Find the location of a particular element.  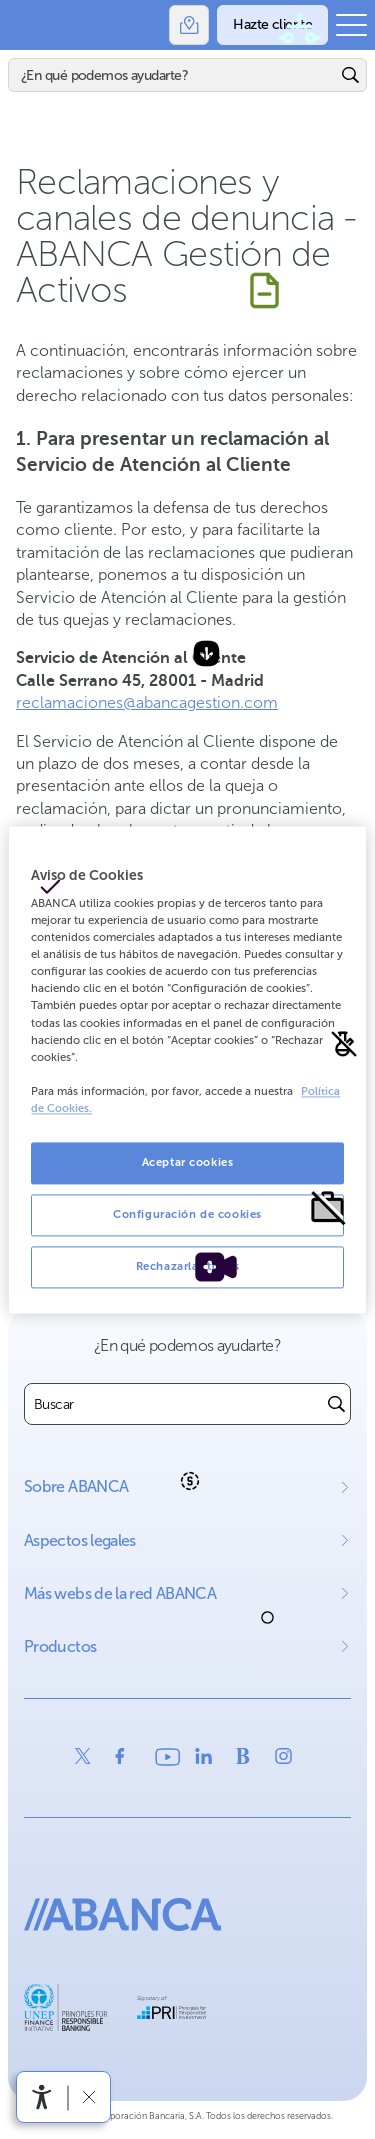

work mode disabled or turned off is located at coordinates (327, 1207).